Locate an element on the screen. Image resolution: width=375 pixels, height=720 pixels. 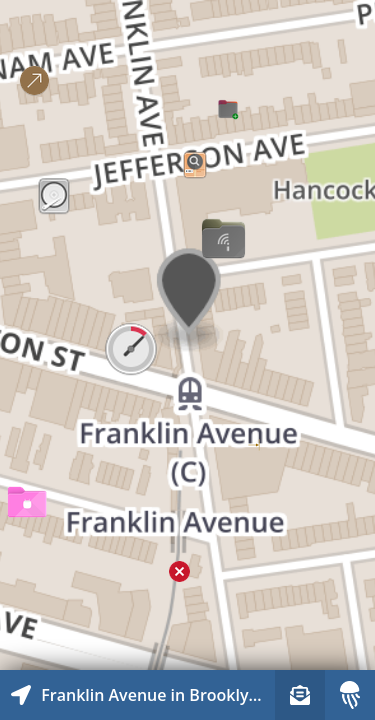
indicates a symbolic link or shortcut to another file is located at coordinates (34, 80).